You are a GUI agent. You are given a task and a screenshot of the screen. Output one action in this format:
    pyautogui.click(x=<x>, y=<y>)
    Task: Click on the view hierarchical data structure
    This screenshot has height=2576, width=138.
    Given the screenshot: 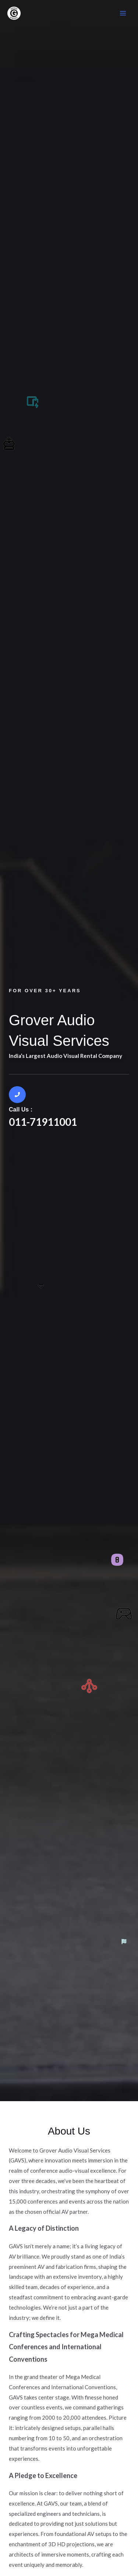 What is the action you would take?
    pyautogui.click(x=89, y=1686)
    